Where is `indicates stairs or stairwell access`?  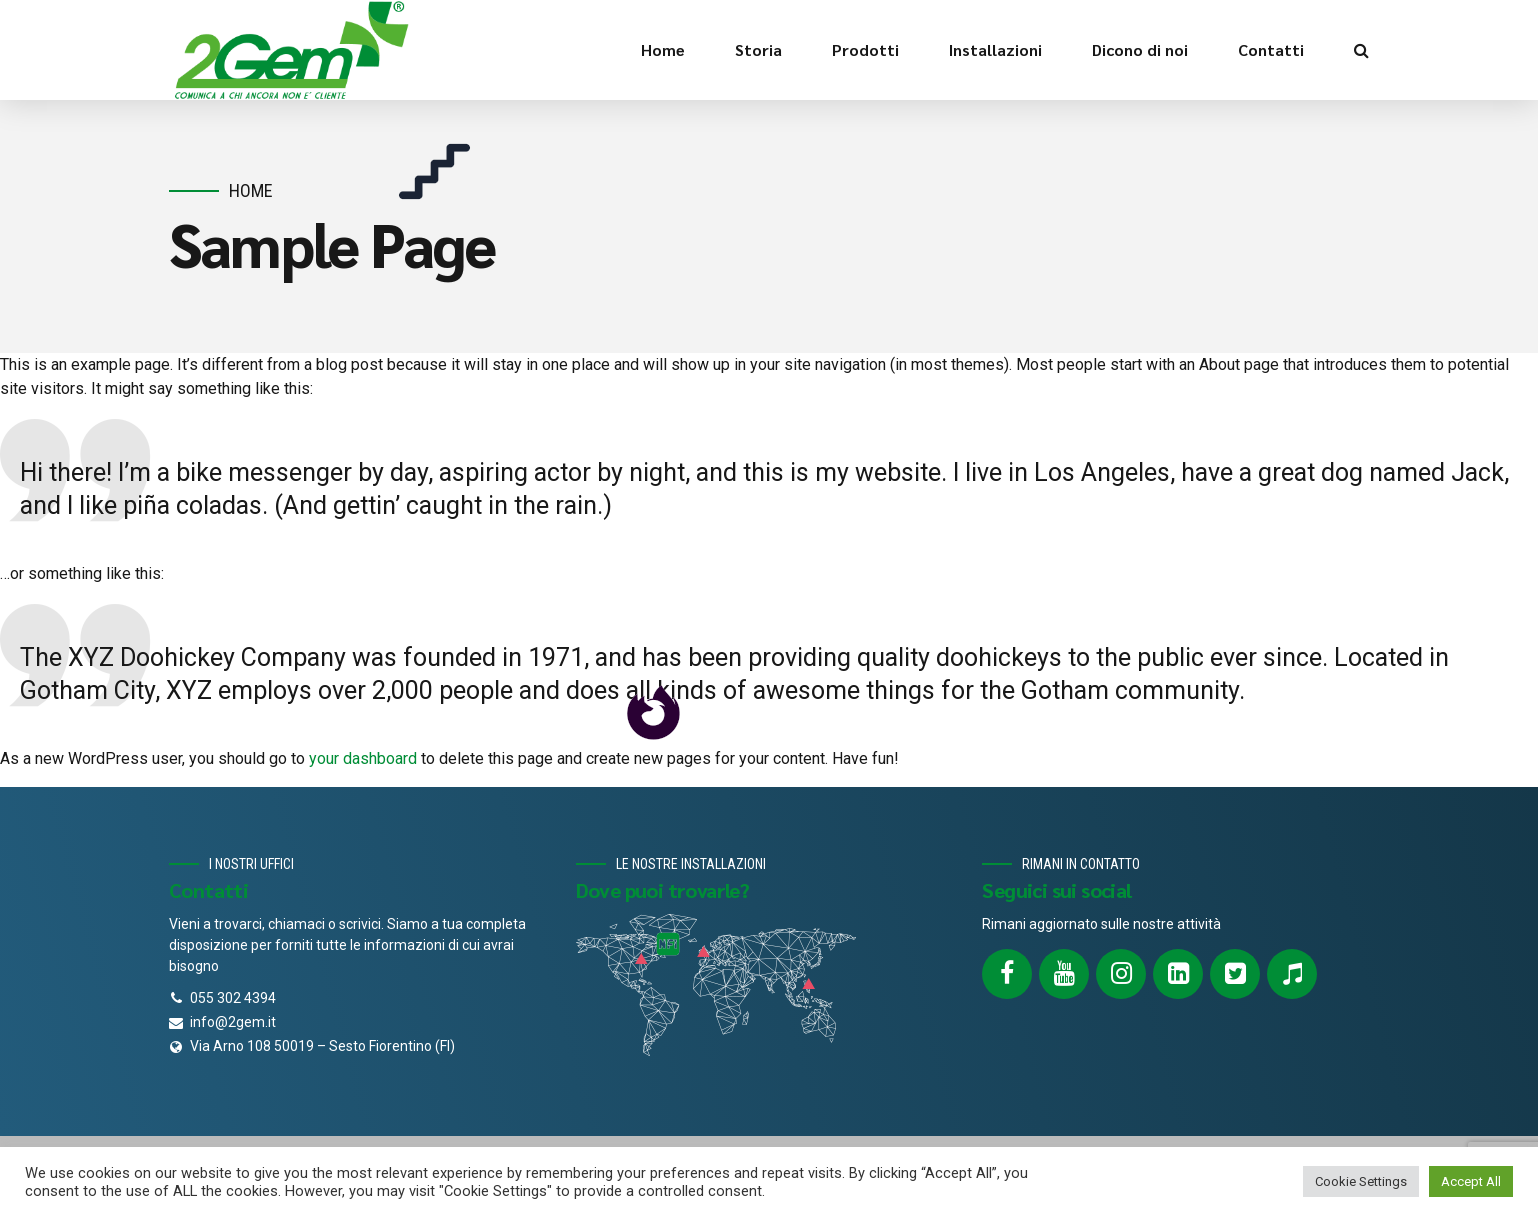
indicates stairs or stairwell access is located at coordinates (434, 171).